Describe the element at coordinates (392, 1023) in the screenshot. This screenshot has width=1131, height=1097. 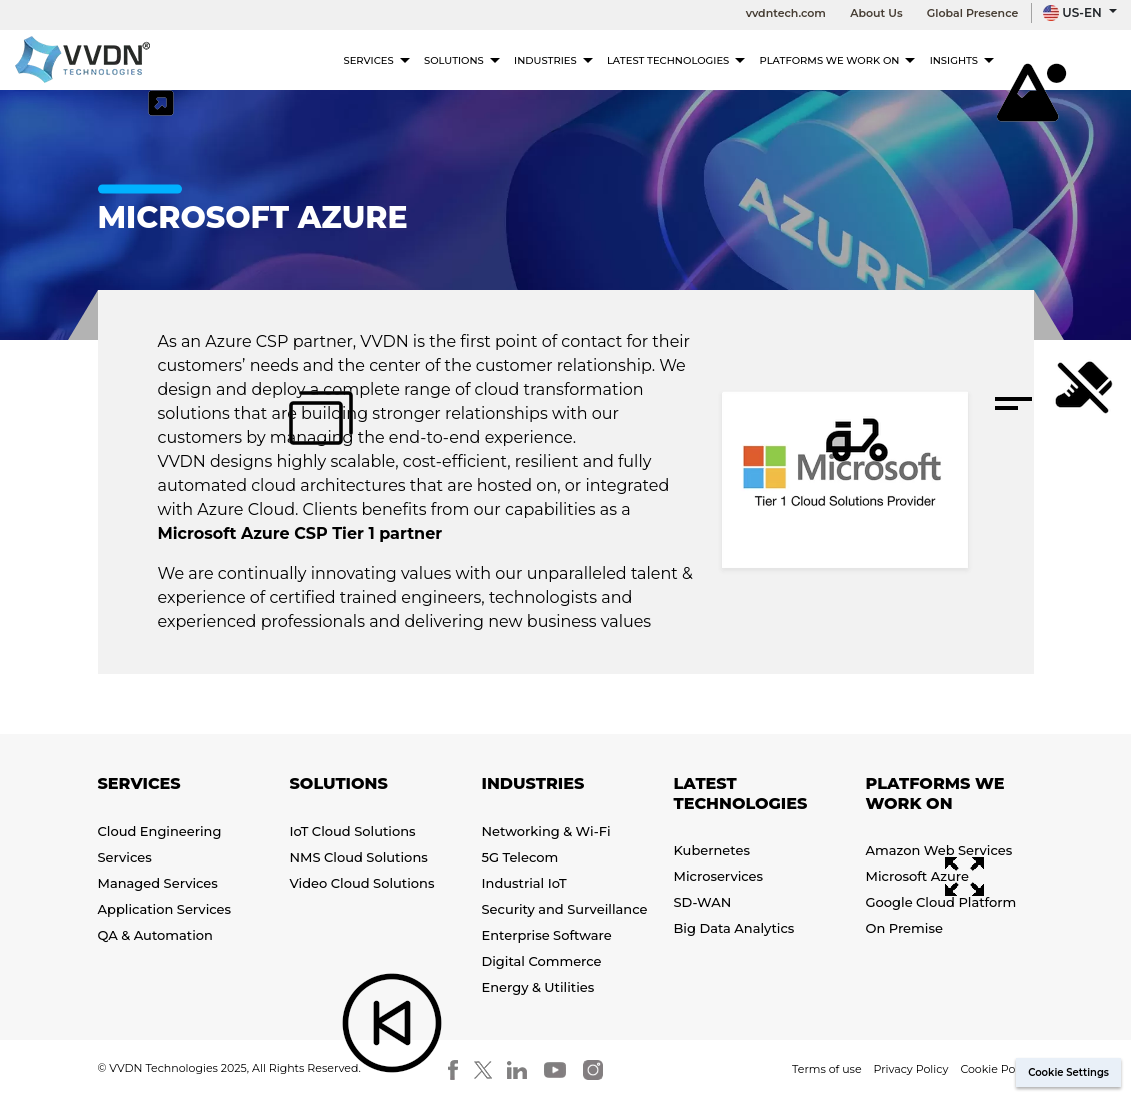
I see `skip to previous track` at that location.